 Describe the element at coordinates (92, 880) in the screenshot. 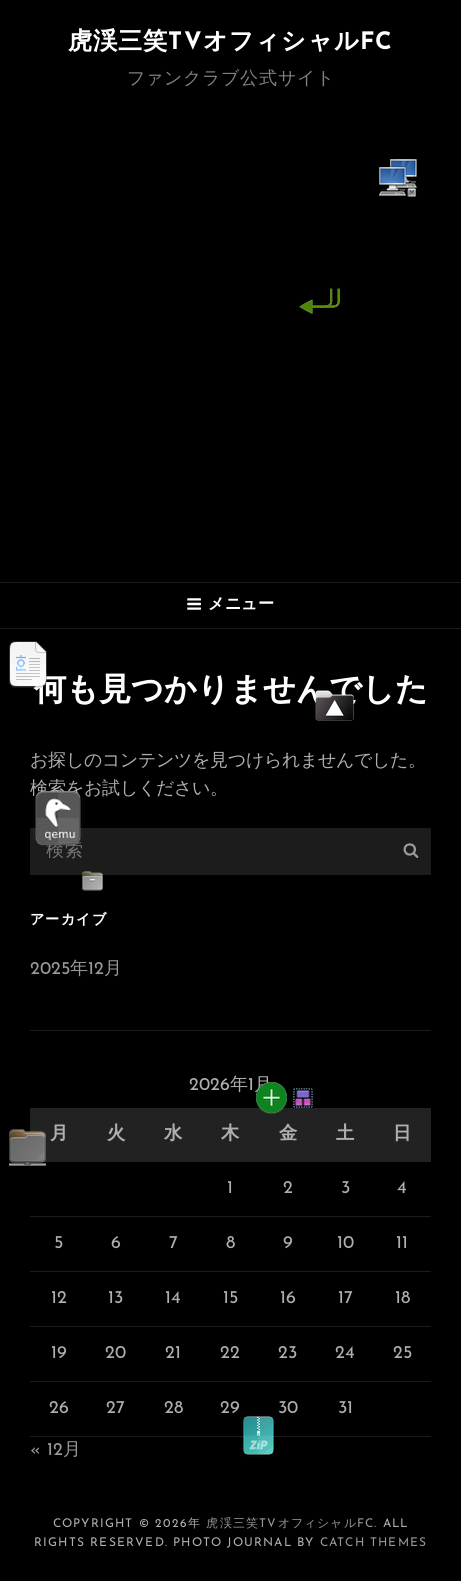

I see `open the file manager app` at that location.